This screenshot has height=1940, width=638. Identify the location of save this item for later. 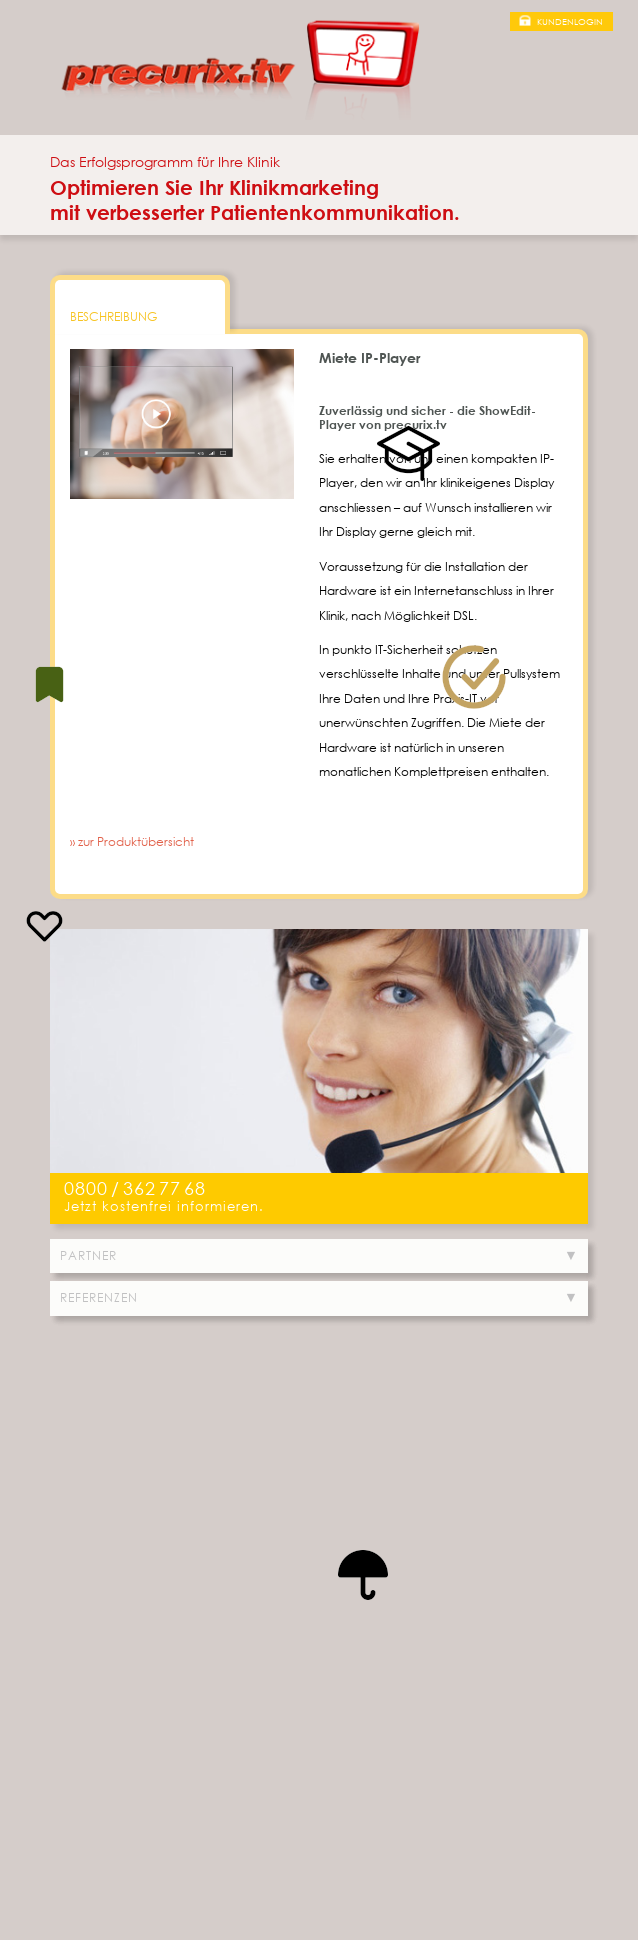
(49, 684).